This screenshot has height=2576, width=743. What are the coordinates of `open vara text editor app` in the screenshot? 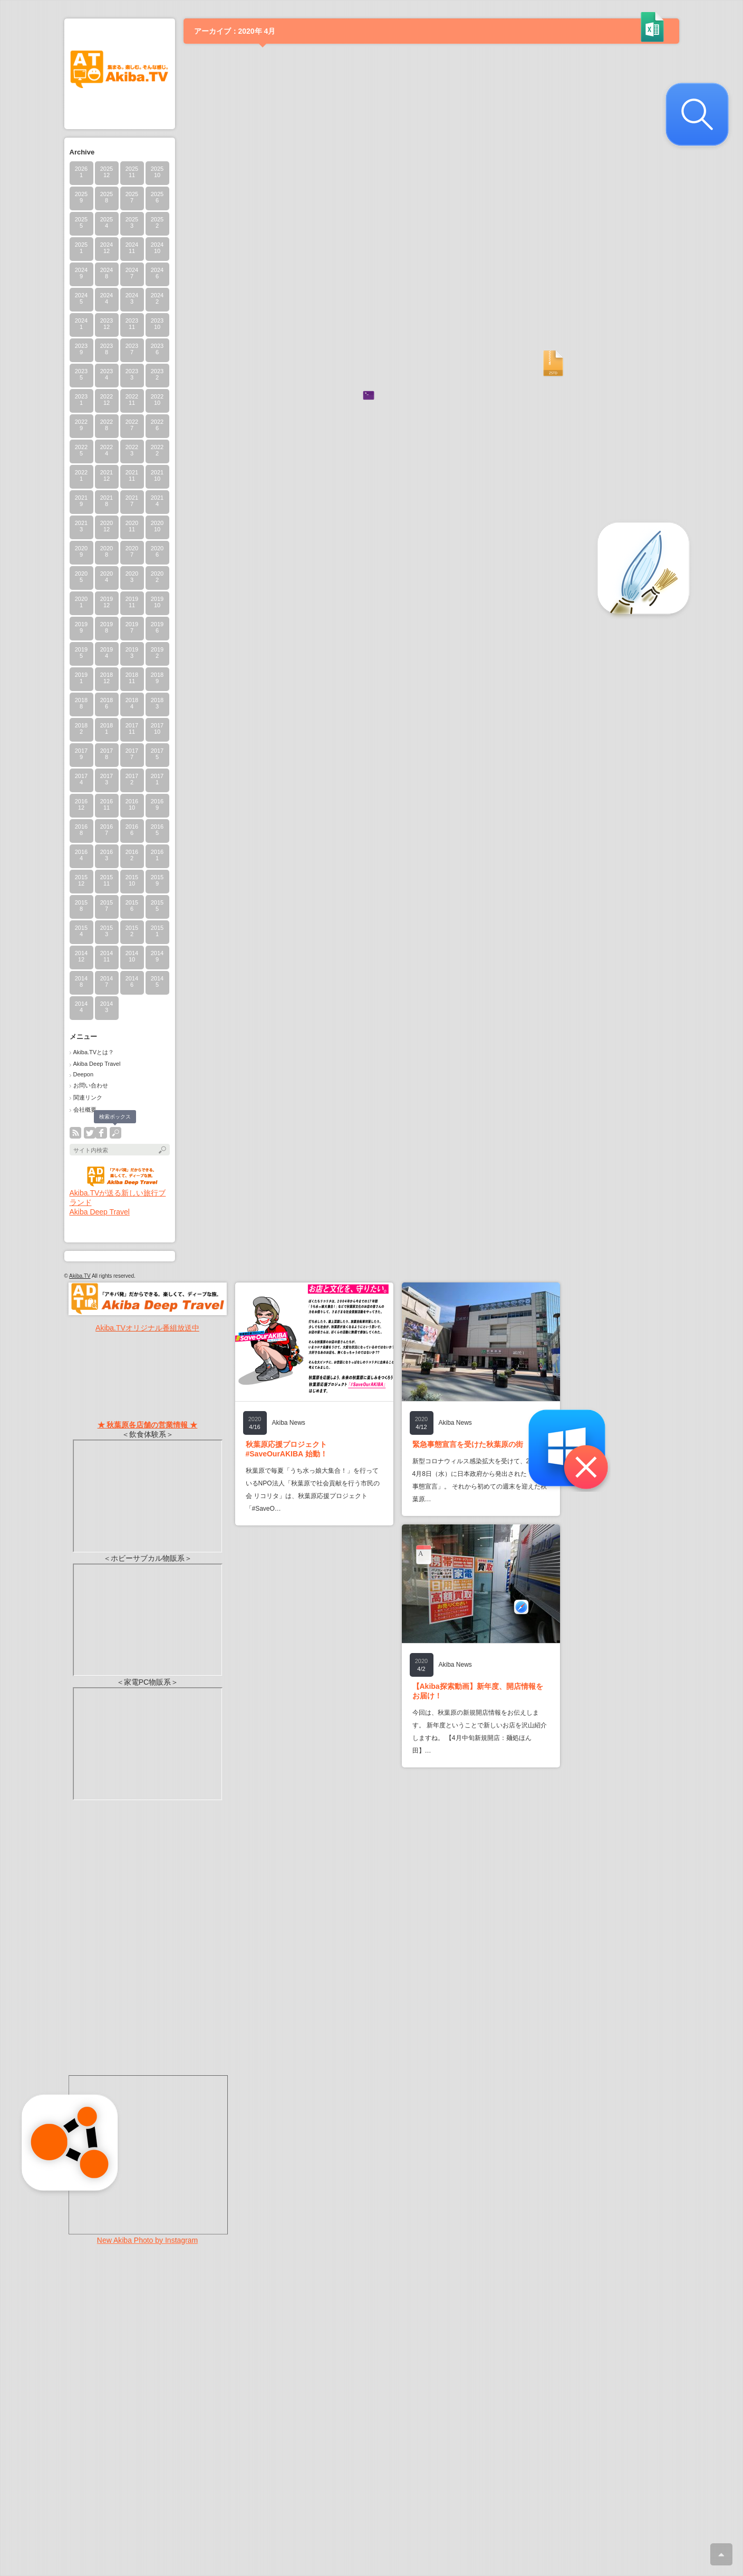 It's located at (643, 568).